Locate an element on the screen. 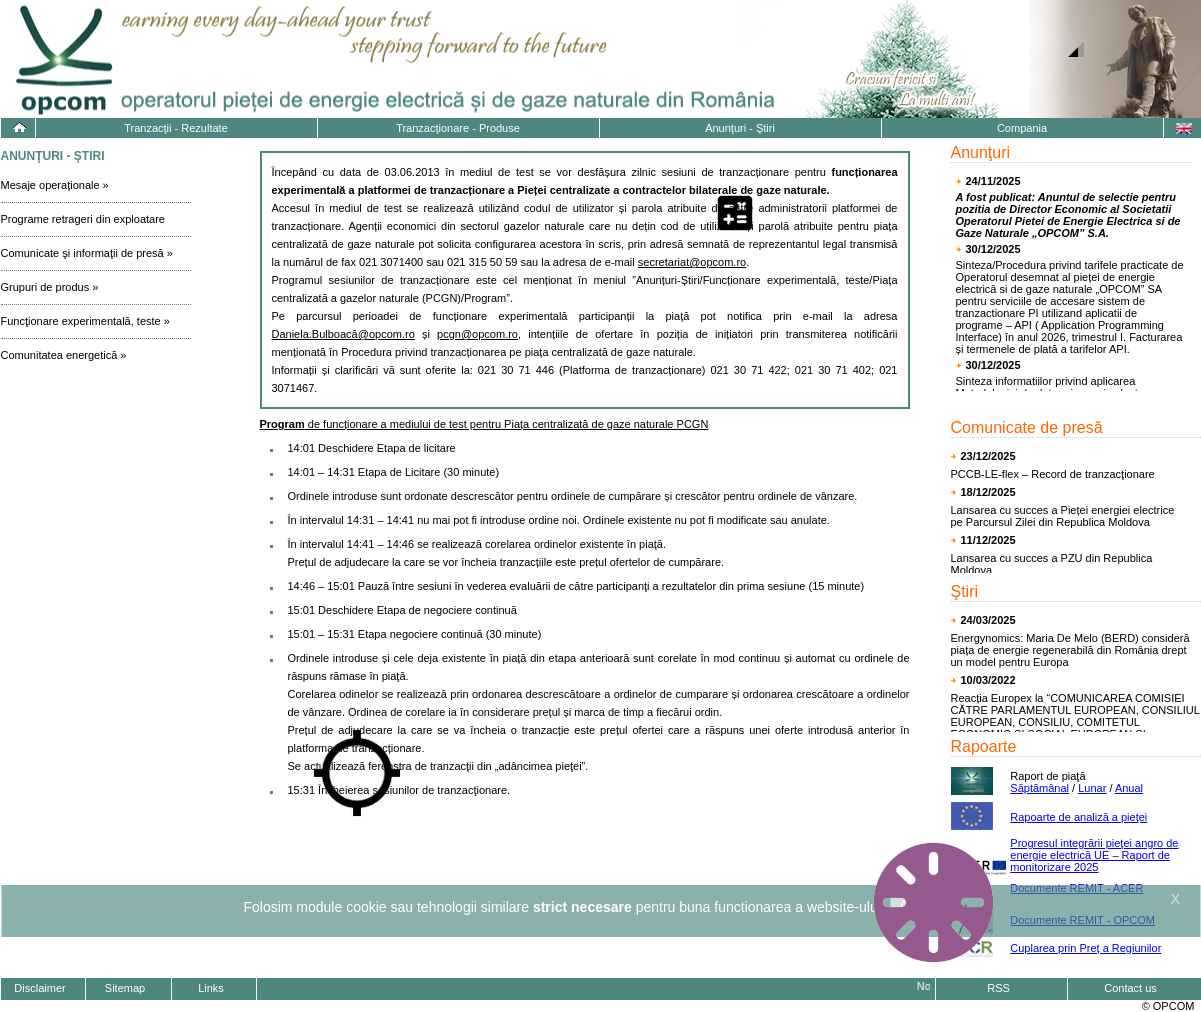 This screenshot has height=1012, width=1201. open the calculator app is located at coordinates (735, 213).